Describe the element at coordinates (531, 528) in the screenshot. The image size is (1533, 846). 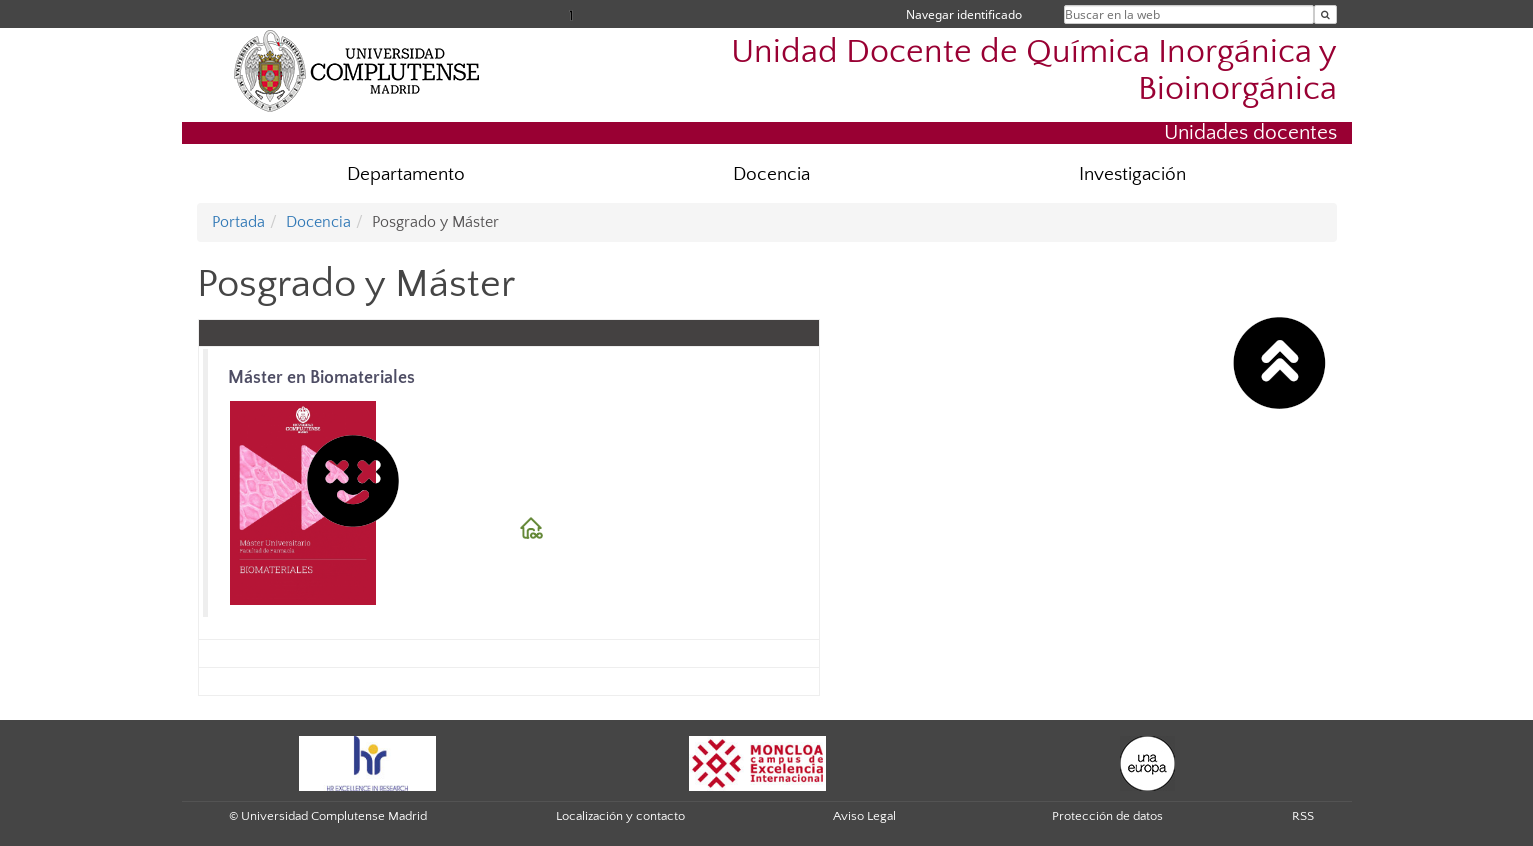
I see `access smart home automation settings` at that location.